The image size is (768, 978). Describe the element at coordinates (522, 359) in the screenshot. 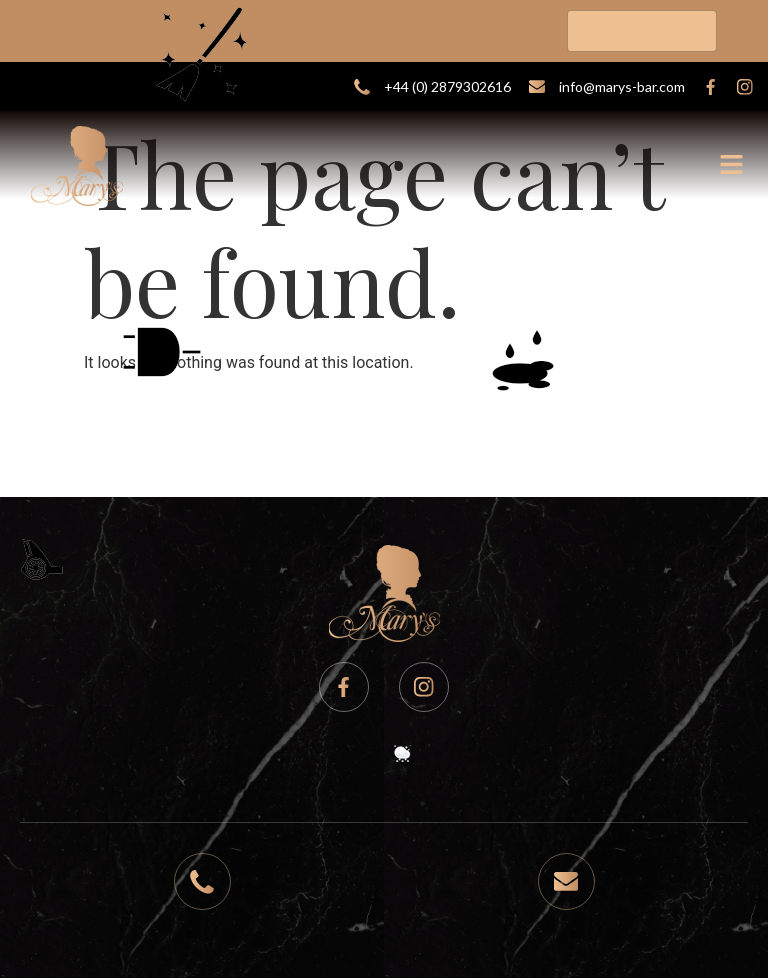

I see `indicates a water leak or fluid spill` at that location.